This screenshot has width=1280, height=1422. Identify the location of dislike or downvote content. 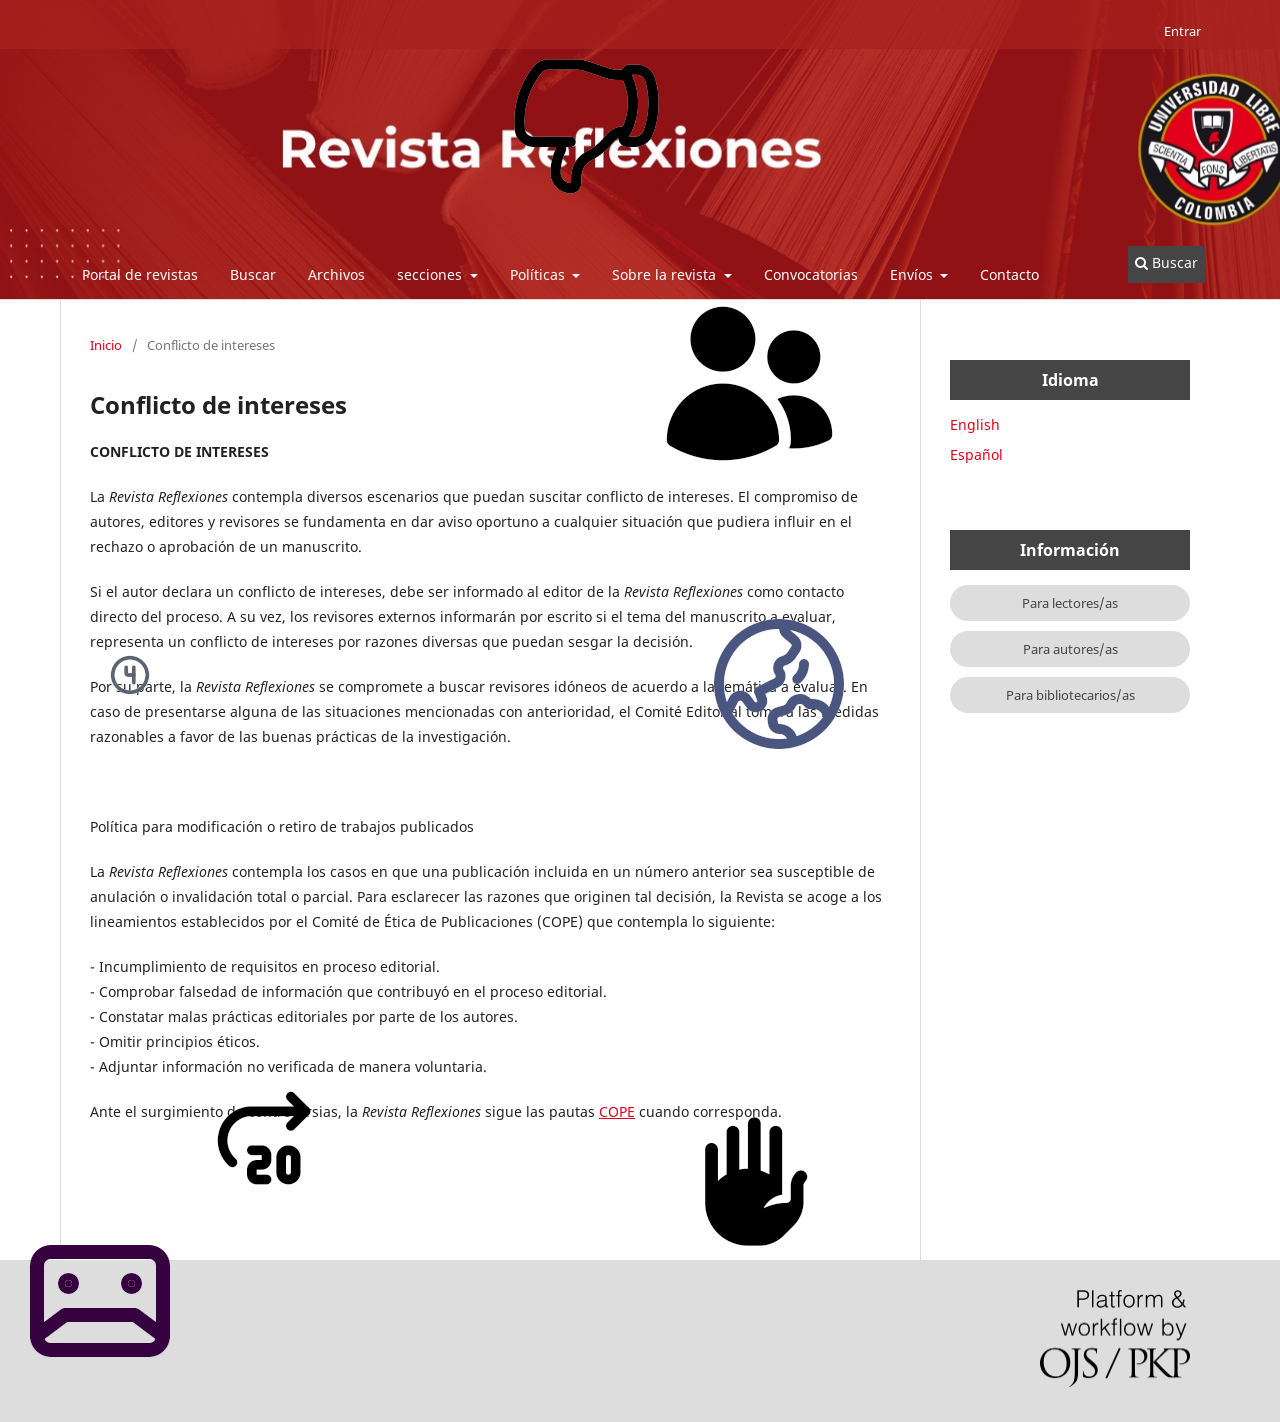
(586, 119).